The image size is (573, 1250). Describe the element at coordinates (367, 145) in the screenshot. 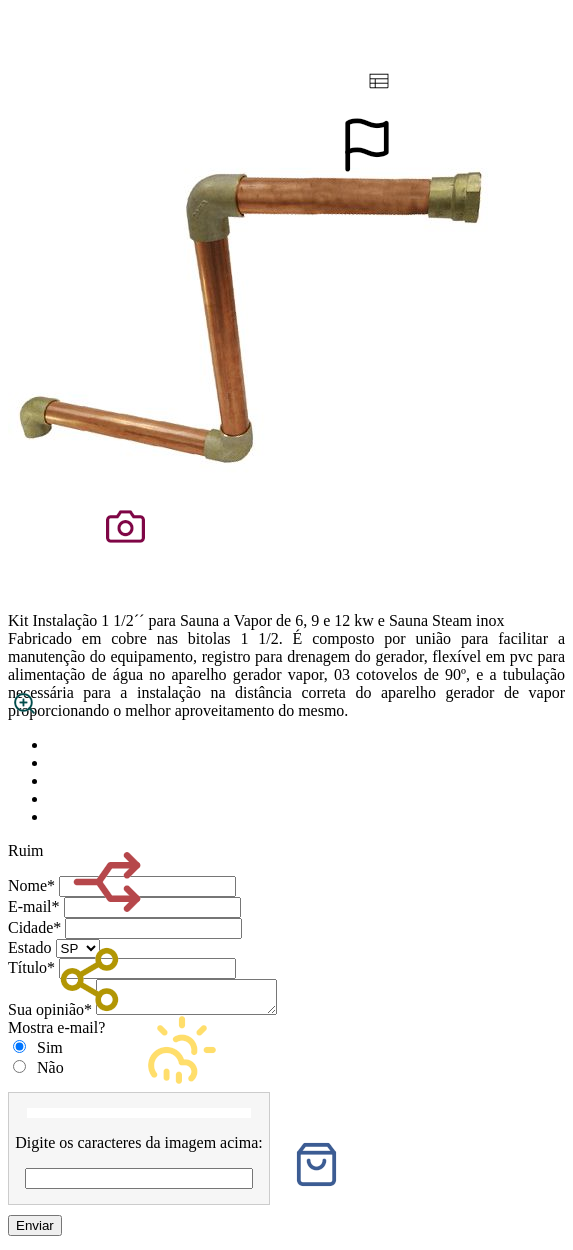

I see `flag or report content` at that location.